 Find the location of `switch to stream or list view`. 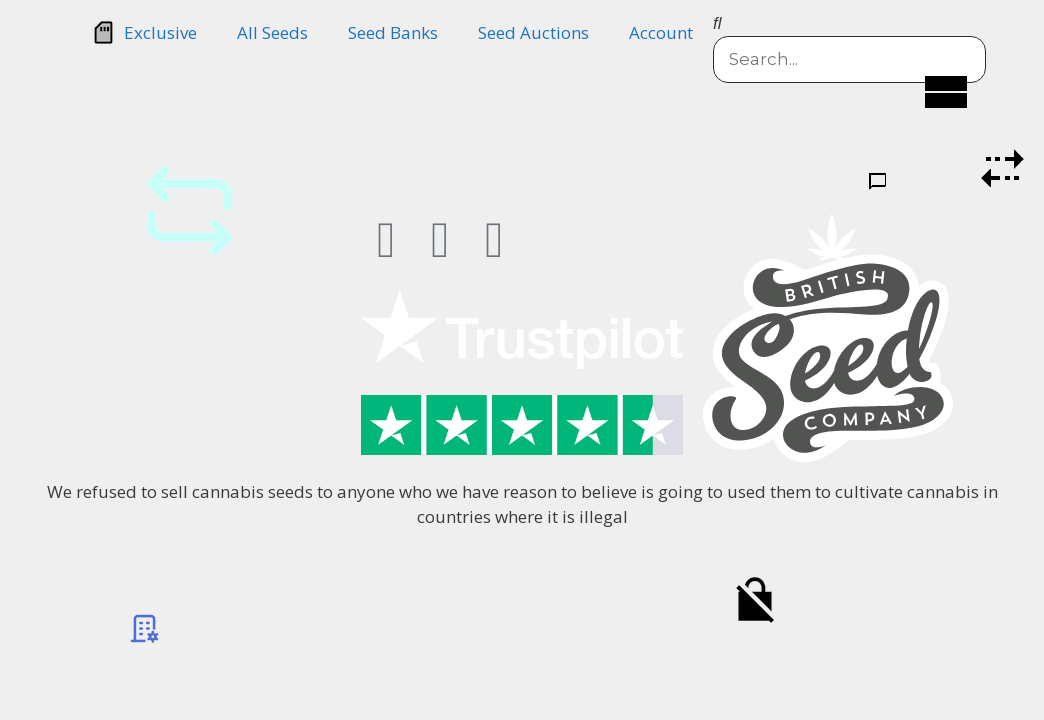

switch to stream or list view is located at coordinates (944, 93).